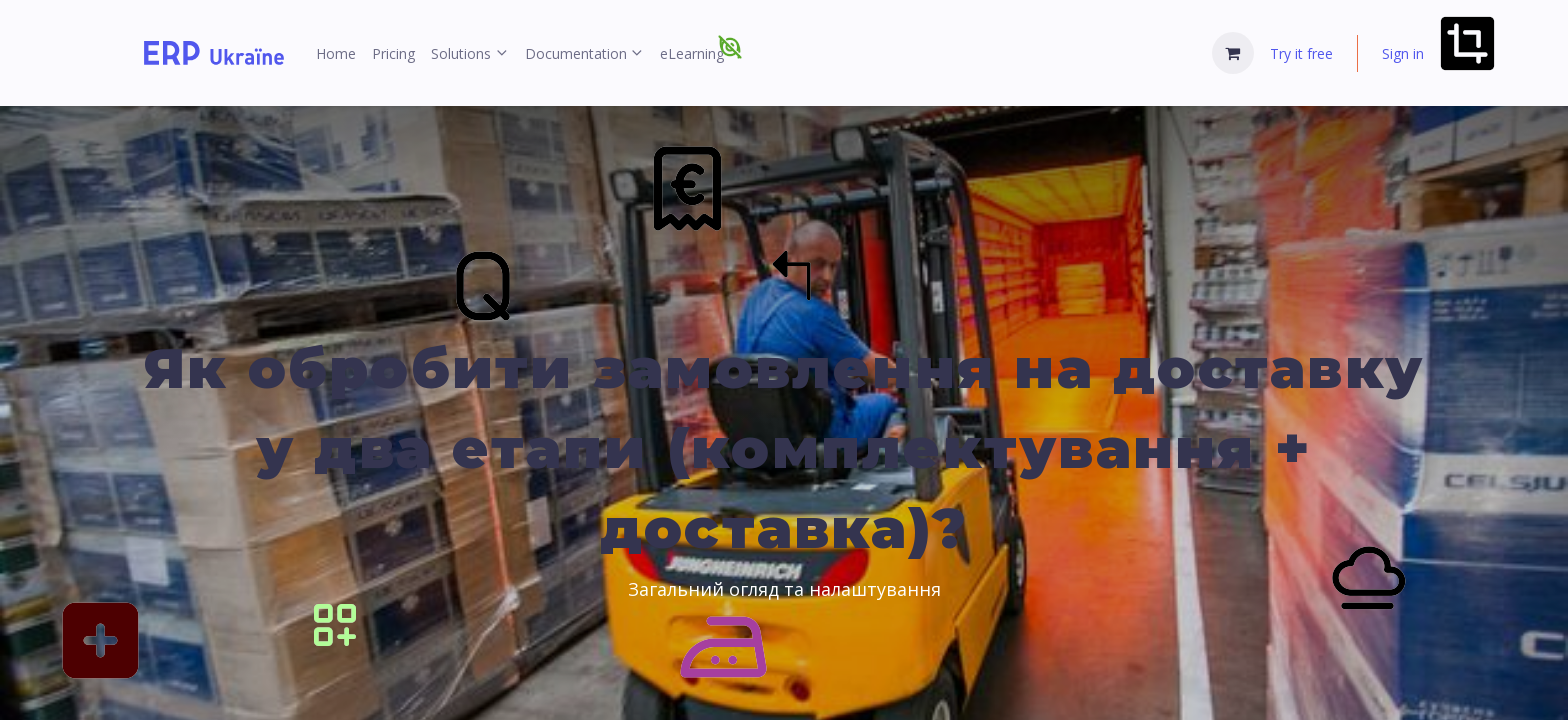 The width and height of the screenshot is (1568, 720). Describe the element at coordinates (687, 188) in the screenshot. I see `view euro transaction receipt` at that location.